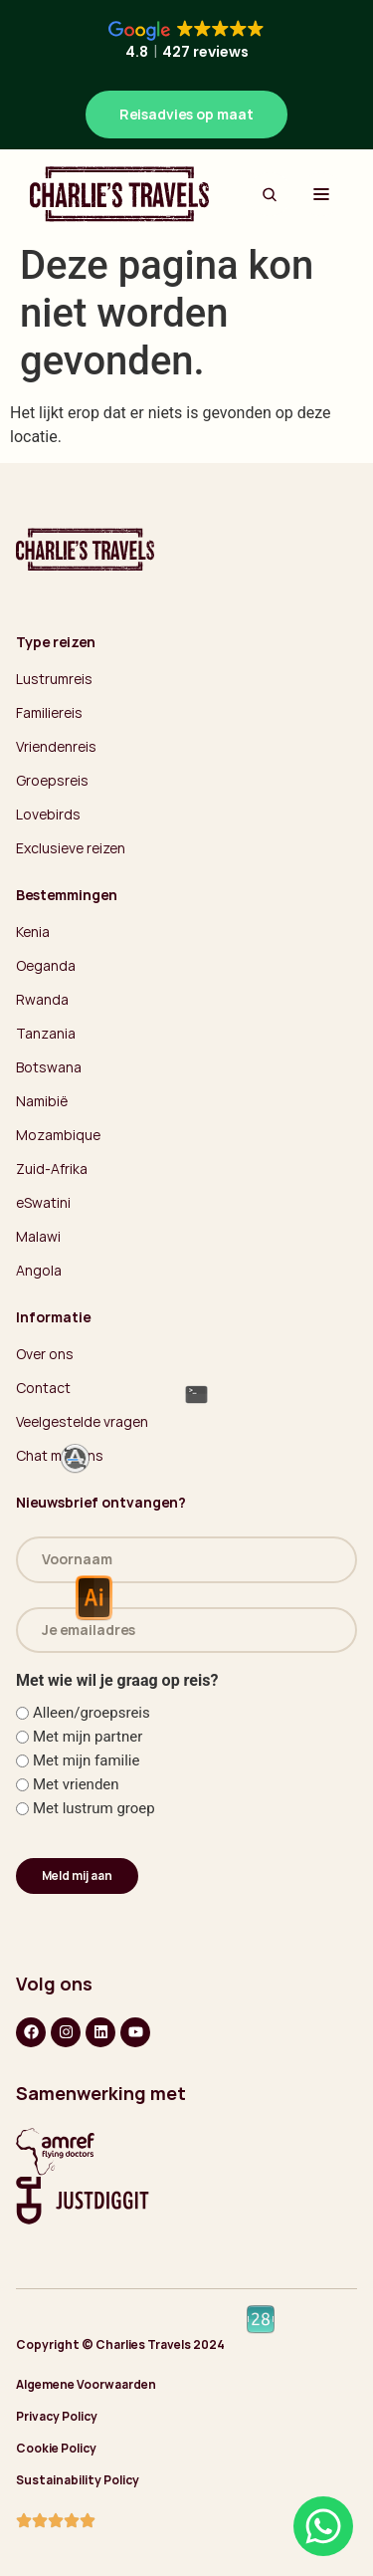 The width and height of the screenshot is (373, 2576). What do you see at coordinates (261, 2319) in the screenshot?
I see `open gnome calendar app` at bounding box center [261, 2319].